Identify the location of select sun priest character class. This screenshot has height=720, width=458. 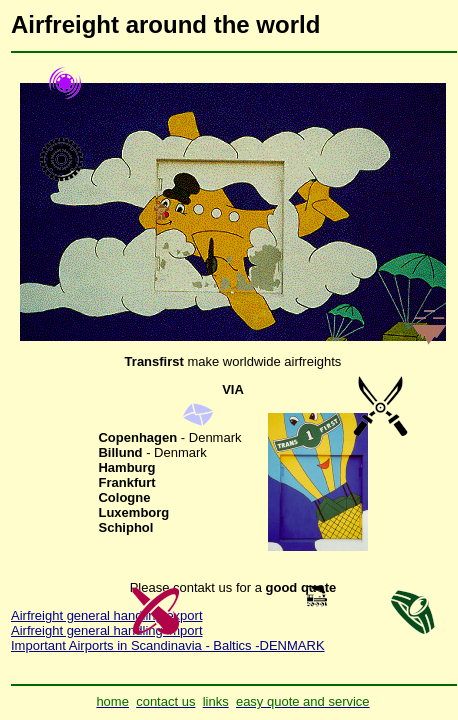
(161, 211).